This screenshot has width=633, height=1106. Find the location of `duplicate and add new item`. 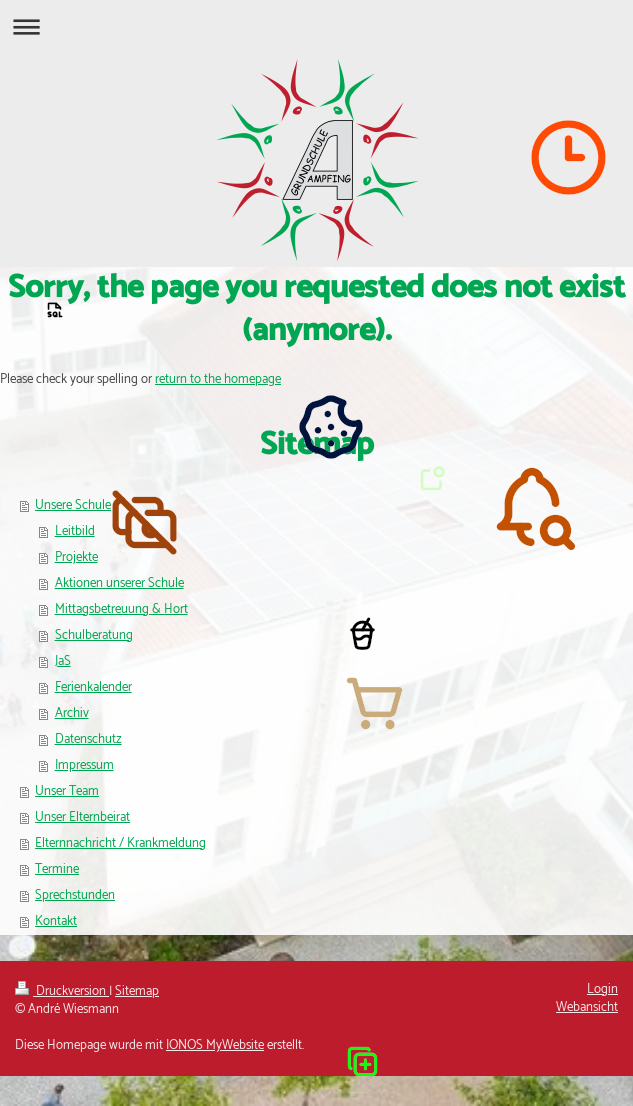

duplicate and add new item is located at coordinates (362, 1061).